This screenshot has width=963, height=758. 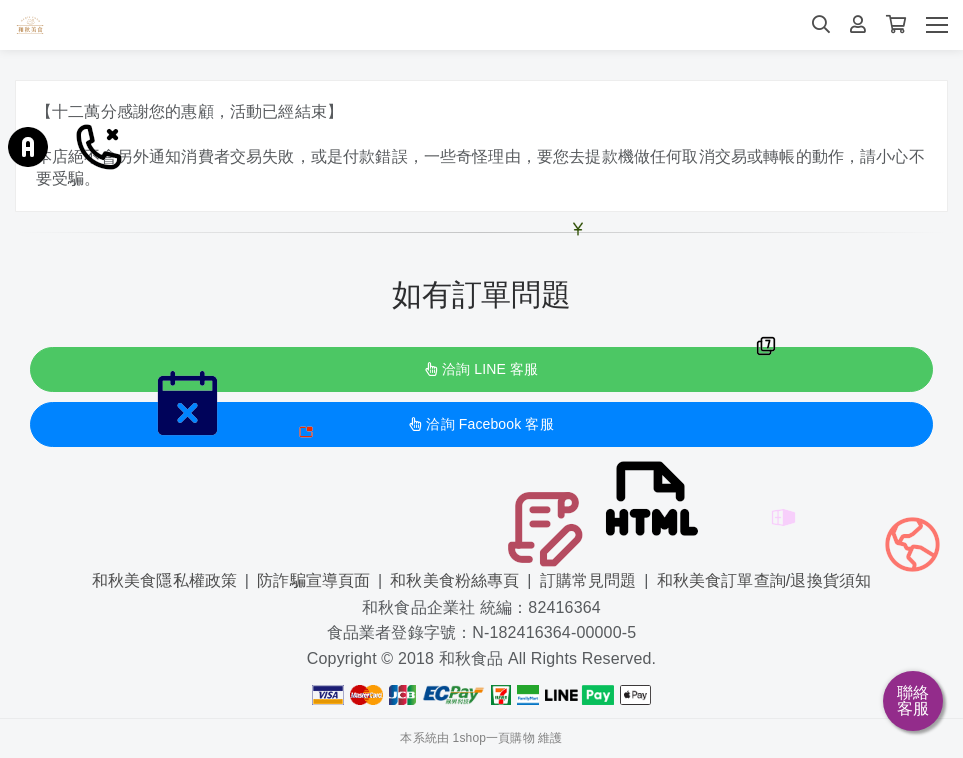 What do you see at coordinates (187, 405) in the screenshot?
I see `cancel or delete a scheduled event` at bounding box center [187, 405].